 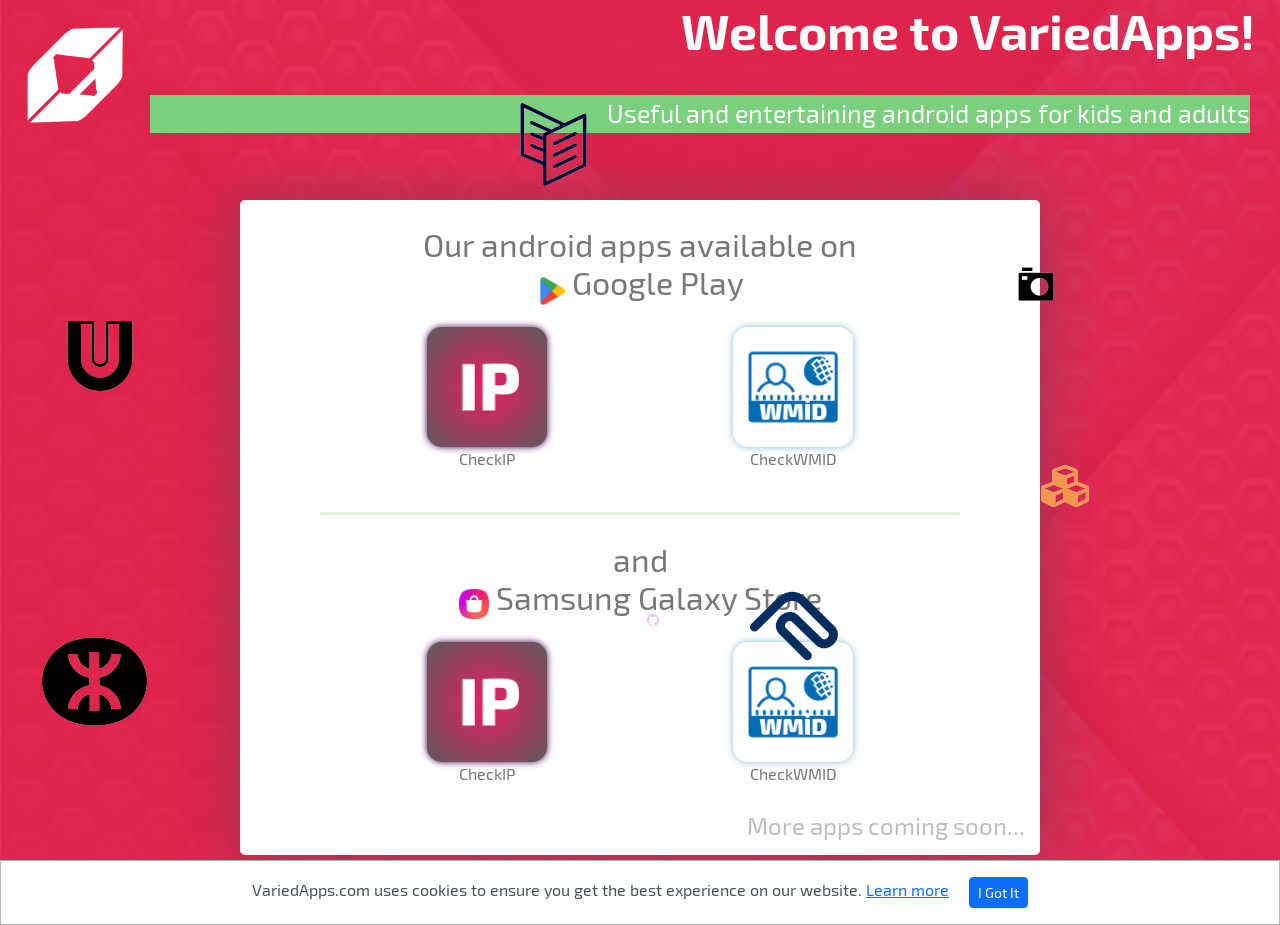 I want to click on vueuse library logo, so click(x=100, y=356).